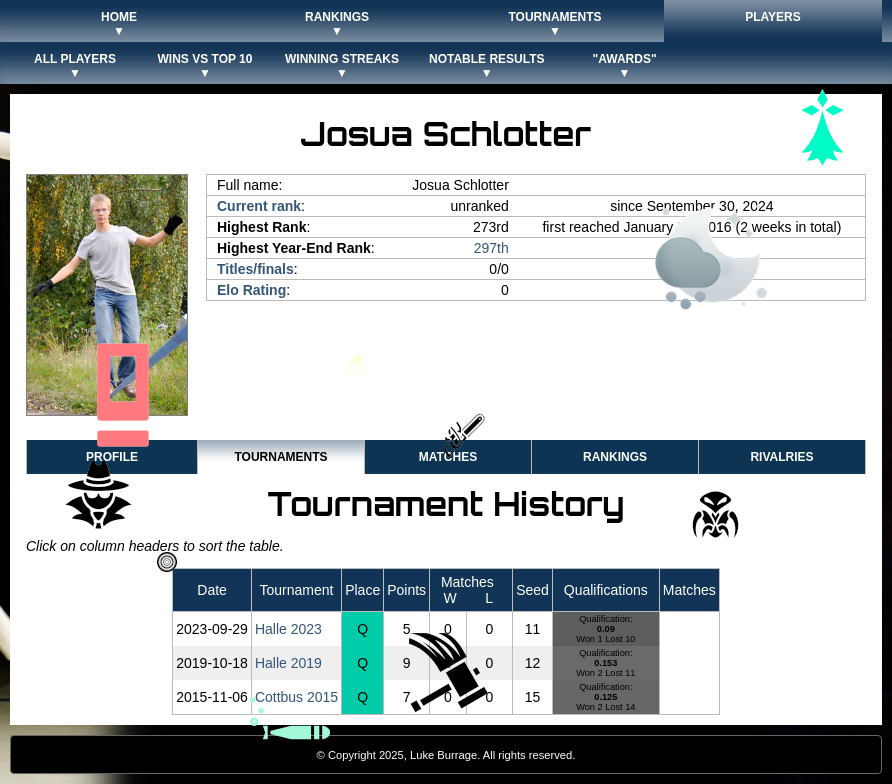  What do you see at coordinates (822, 127) in the screenshot?
I see `heraldic ermine symbol used in coat of arms or crest designs` at bounding box center [822, 127].